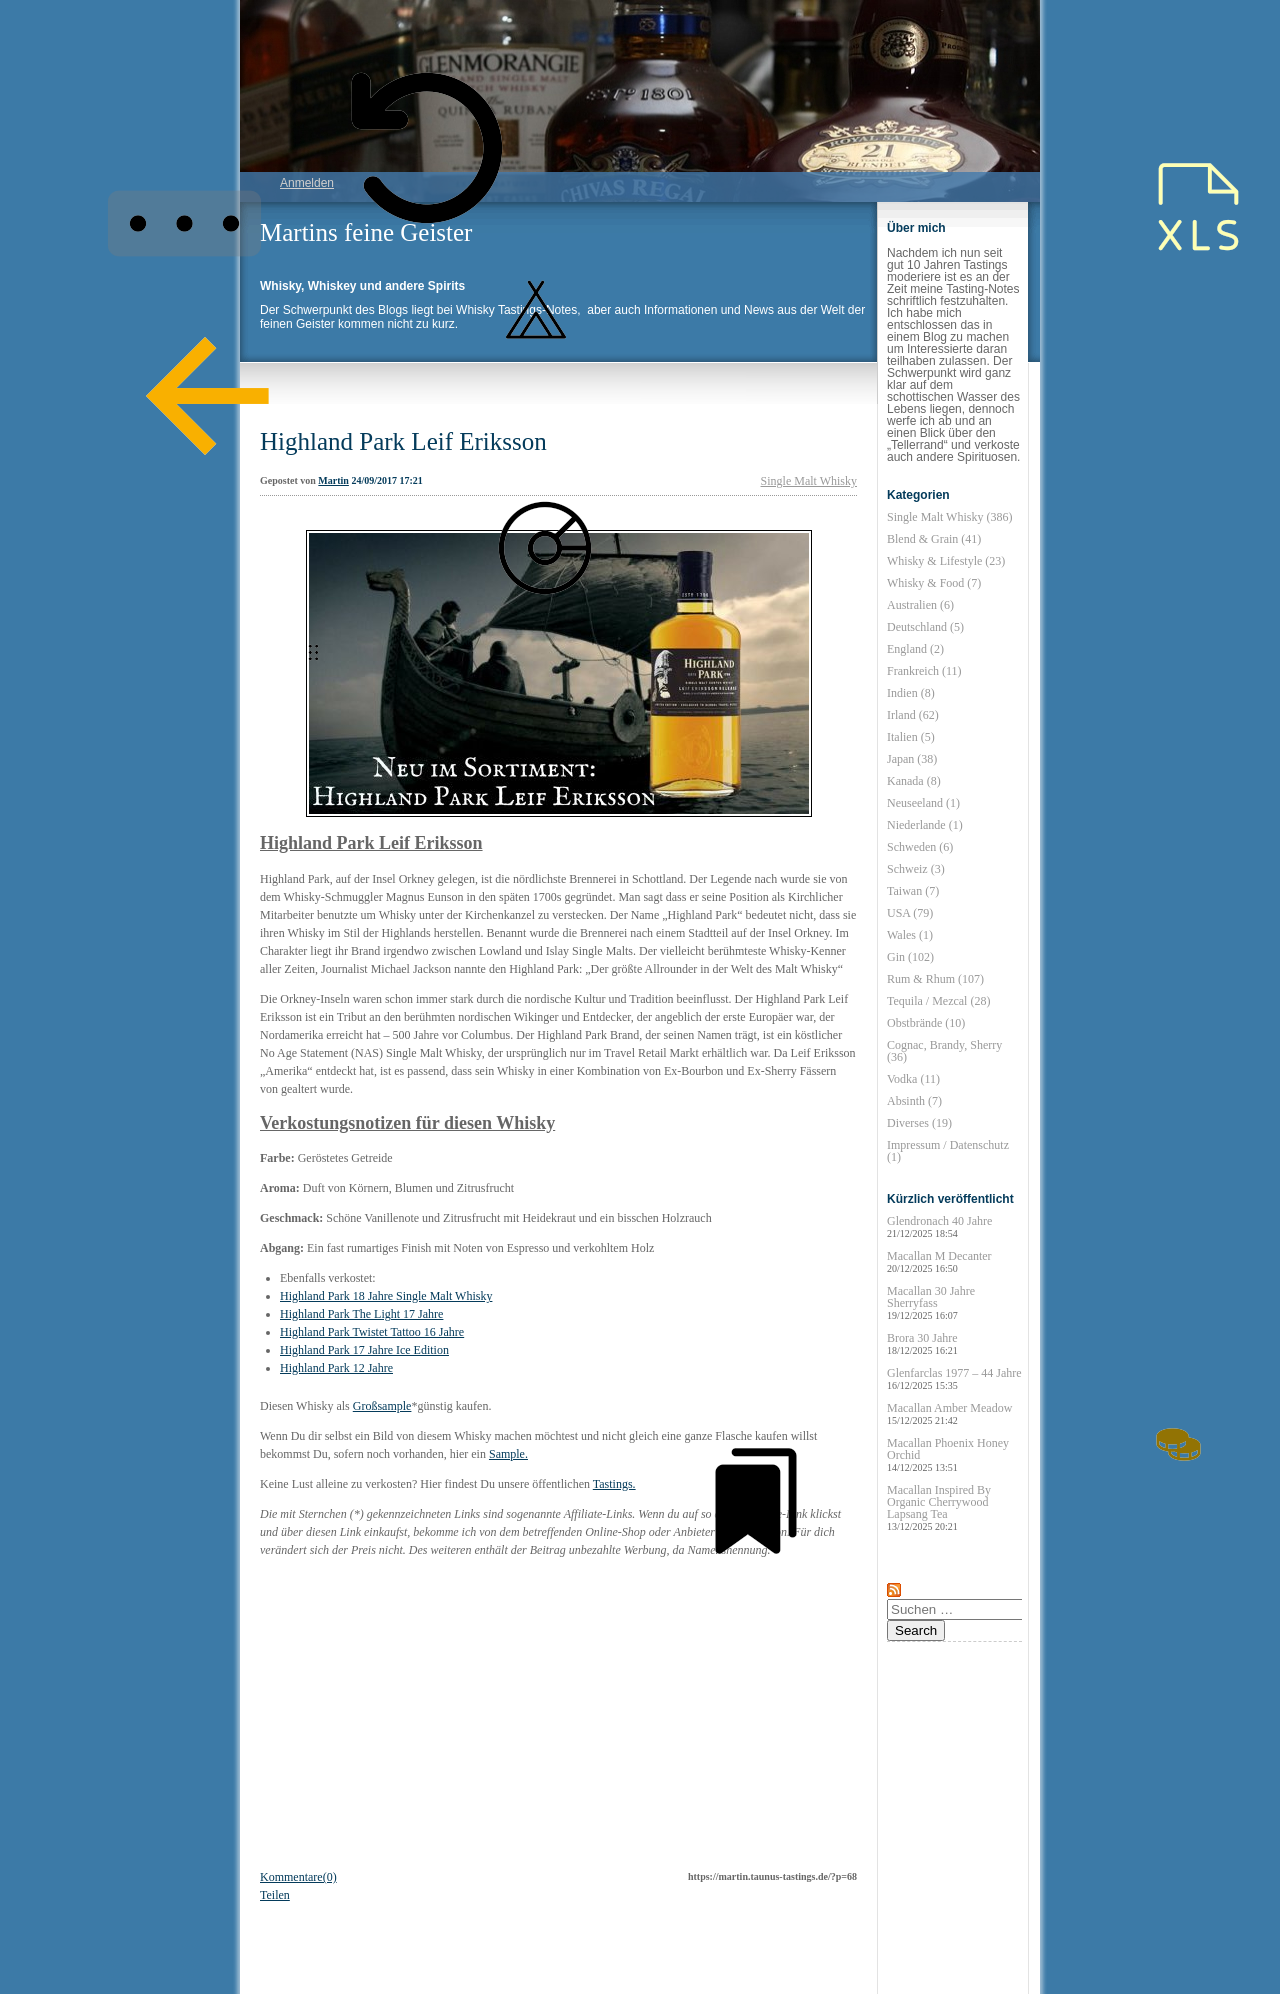 The width and height of the screenshot is (1280, 1994). What do you see at coordinates (427, 148) in the screenshot?
I see `undo the last action` at bounding box center [427, 148].